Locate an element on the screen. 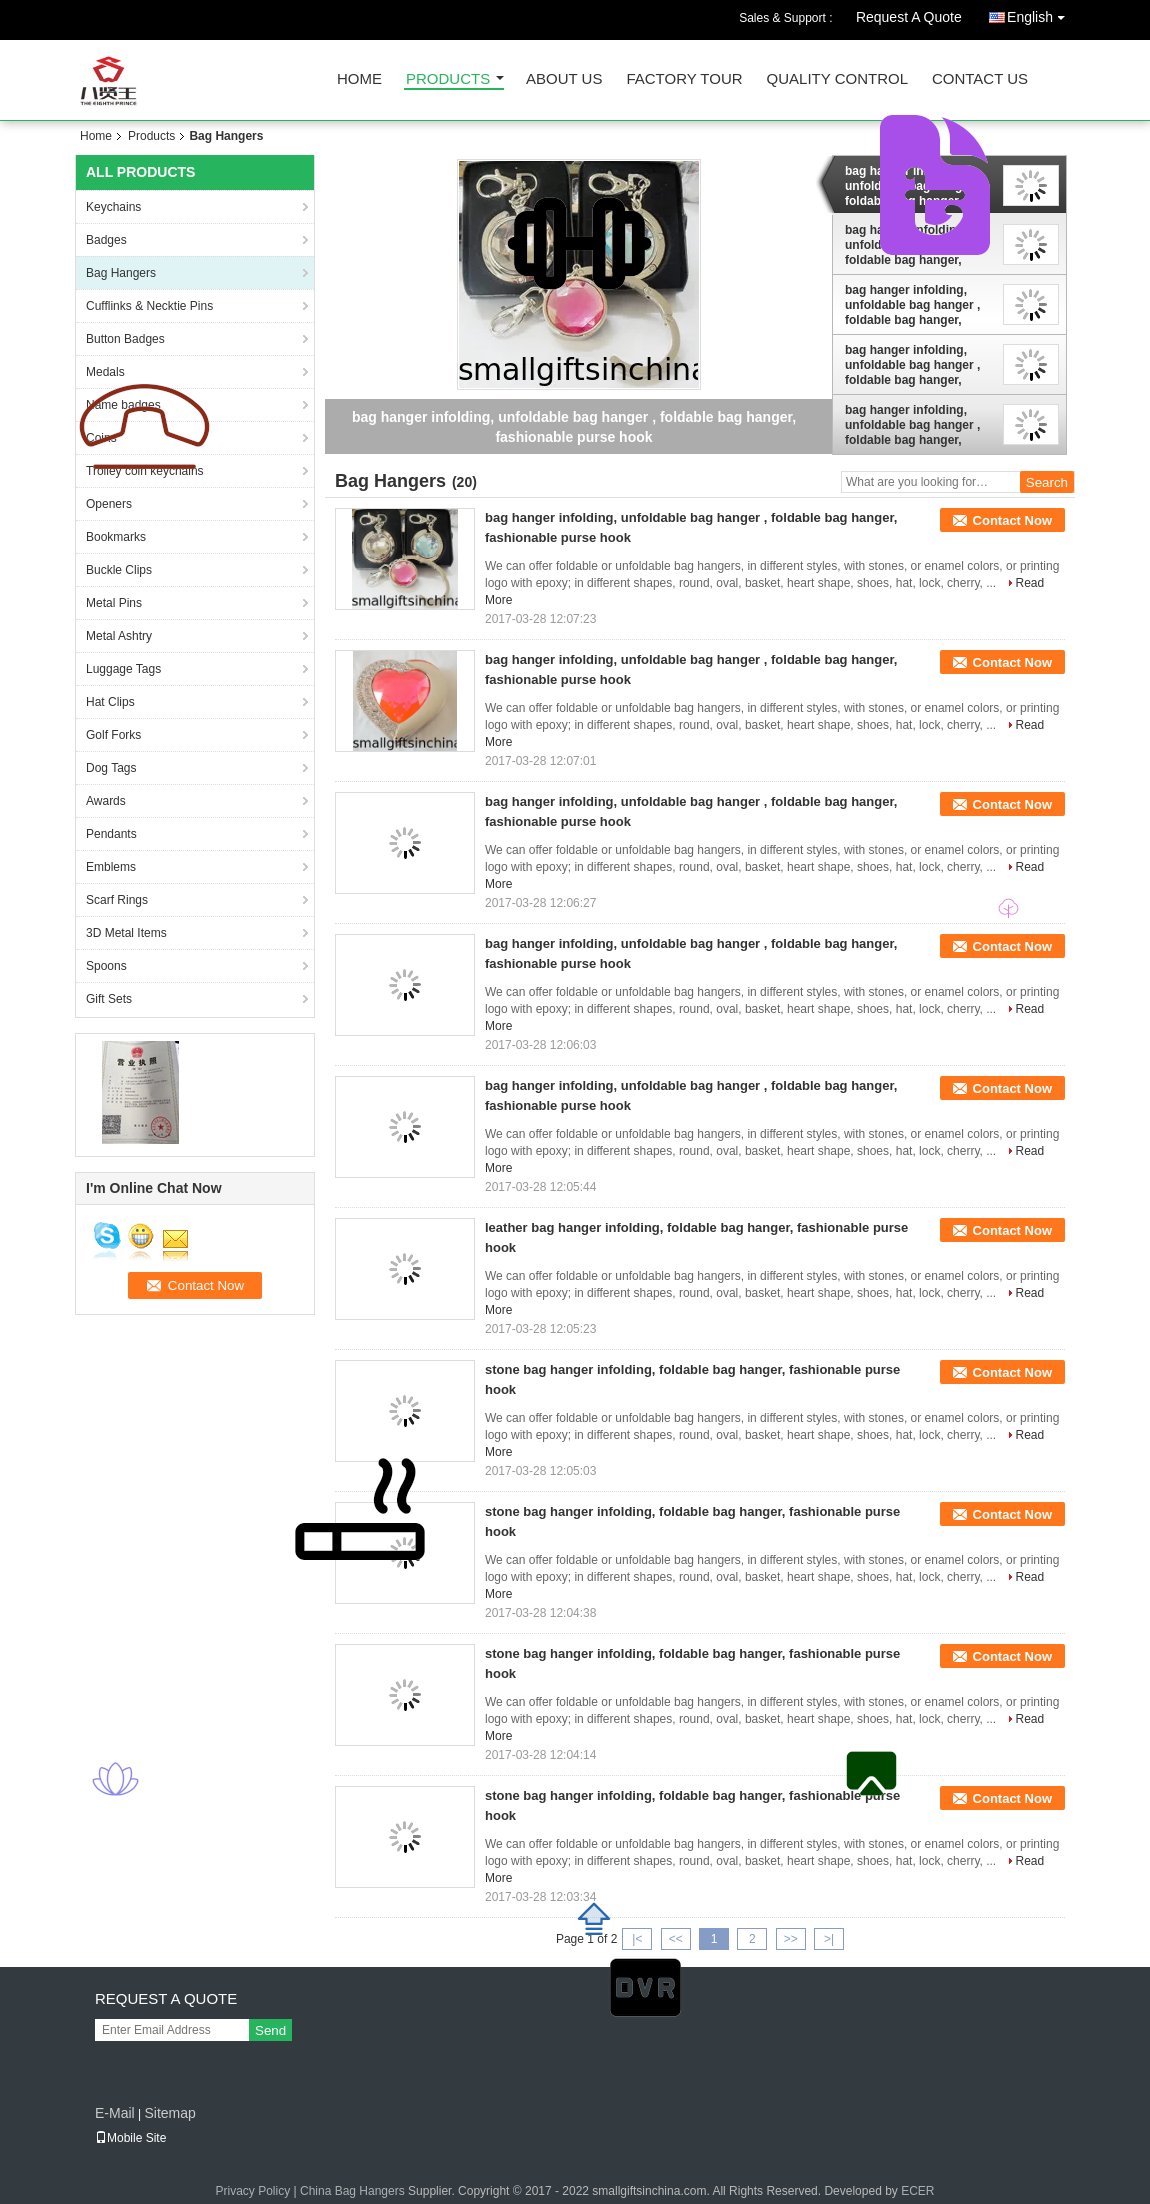 Image resolution: width=1150 pixels, height=2204 pixels. indicates a designated smoking area is located at coordinates (360, 1523).